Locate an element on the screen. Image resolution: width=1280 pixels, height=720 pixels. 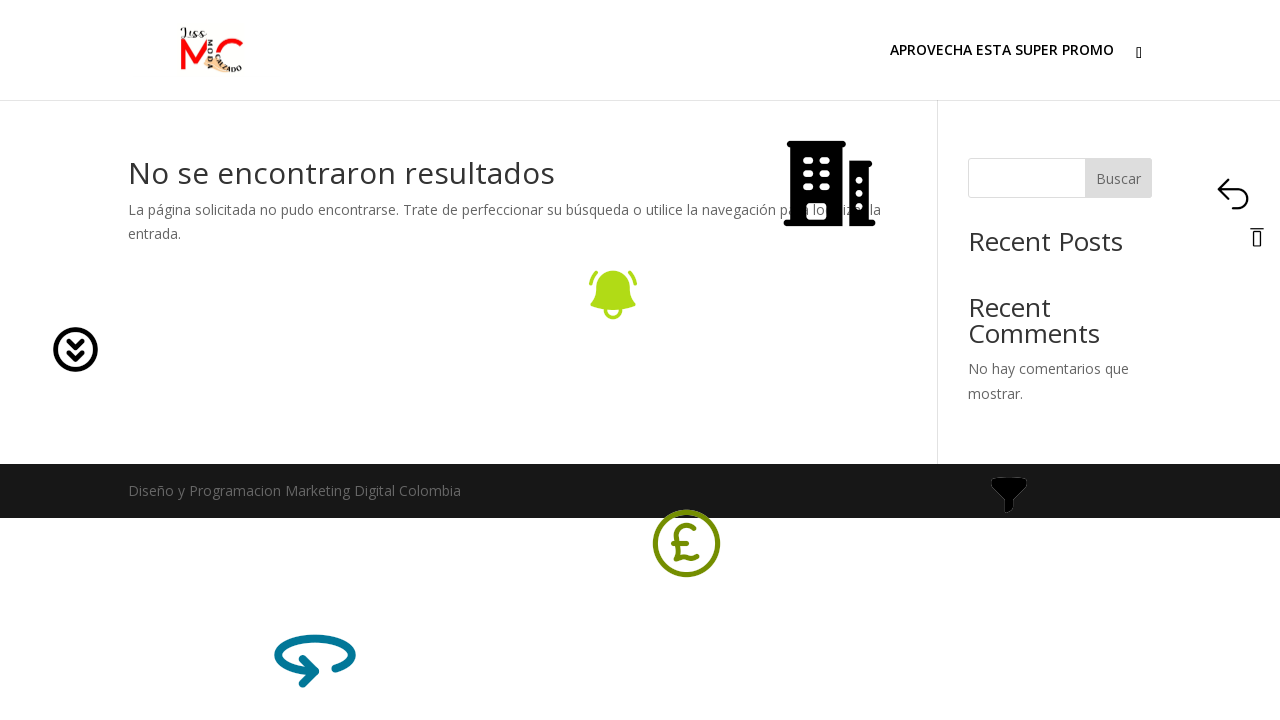
view balance in british pounds is located at coordinates (686, 543).